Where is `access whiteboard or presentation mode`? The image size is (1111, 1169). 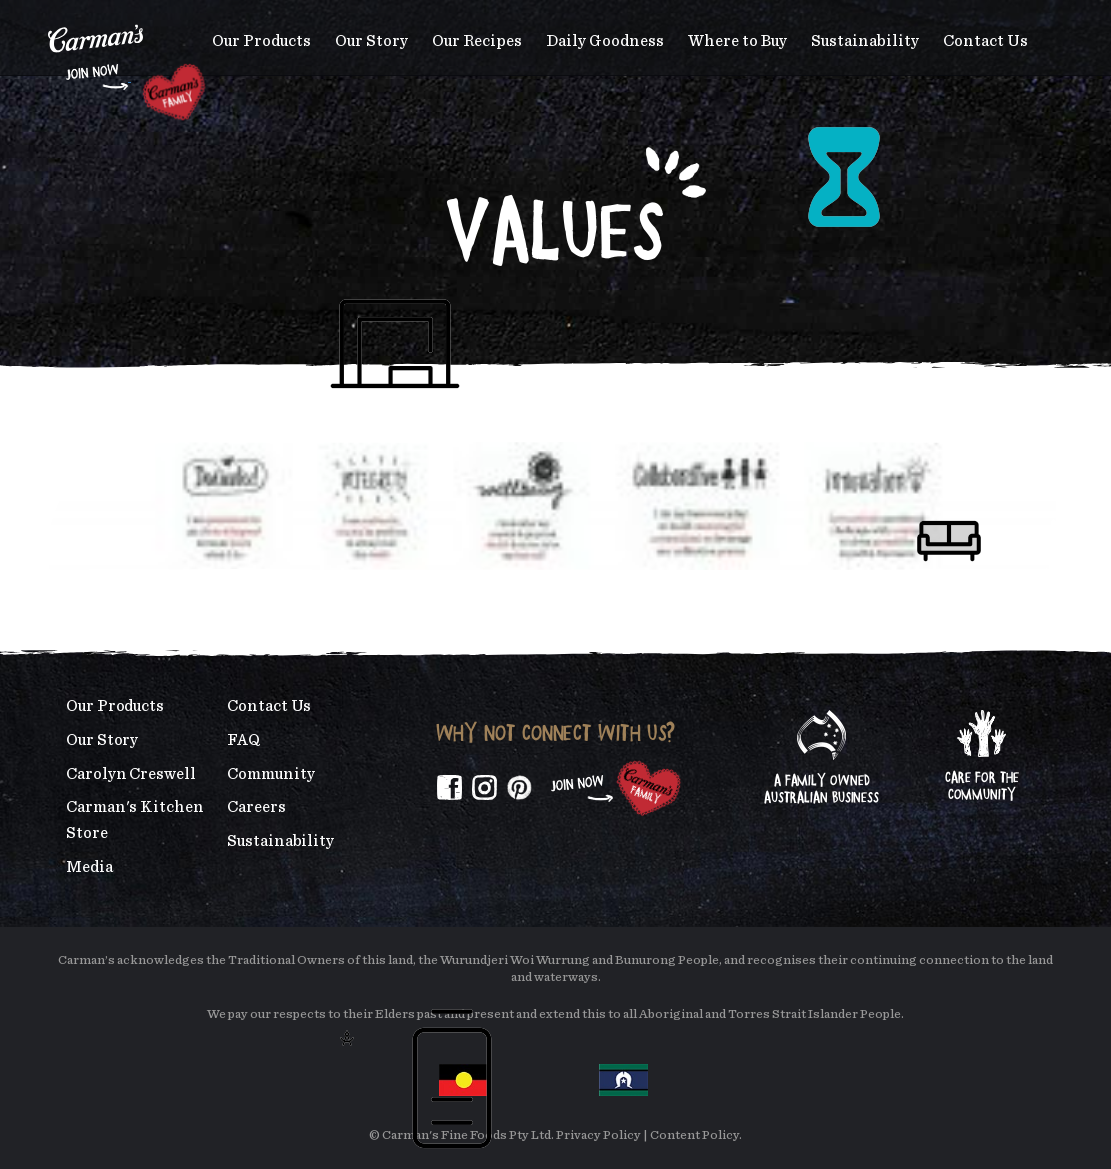 access whiteboard or presentation mode is located at coordinates (395, 346).